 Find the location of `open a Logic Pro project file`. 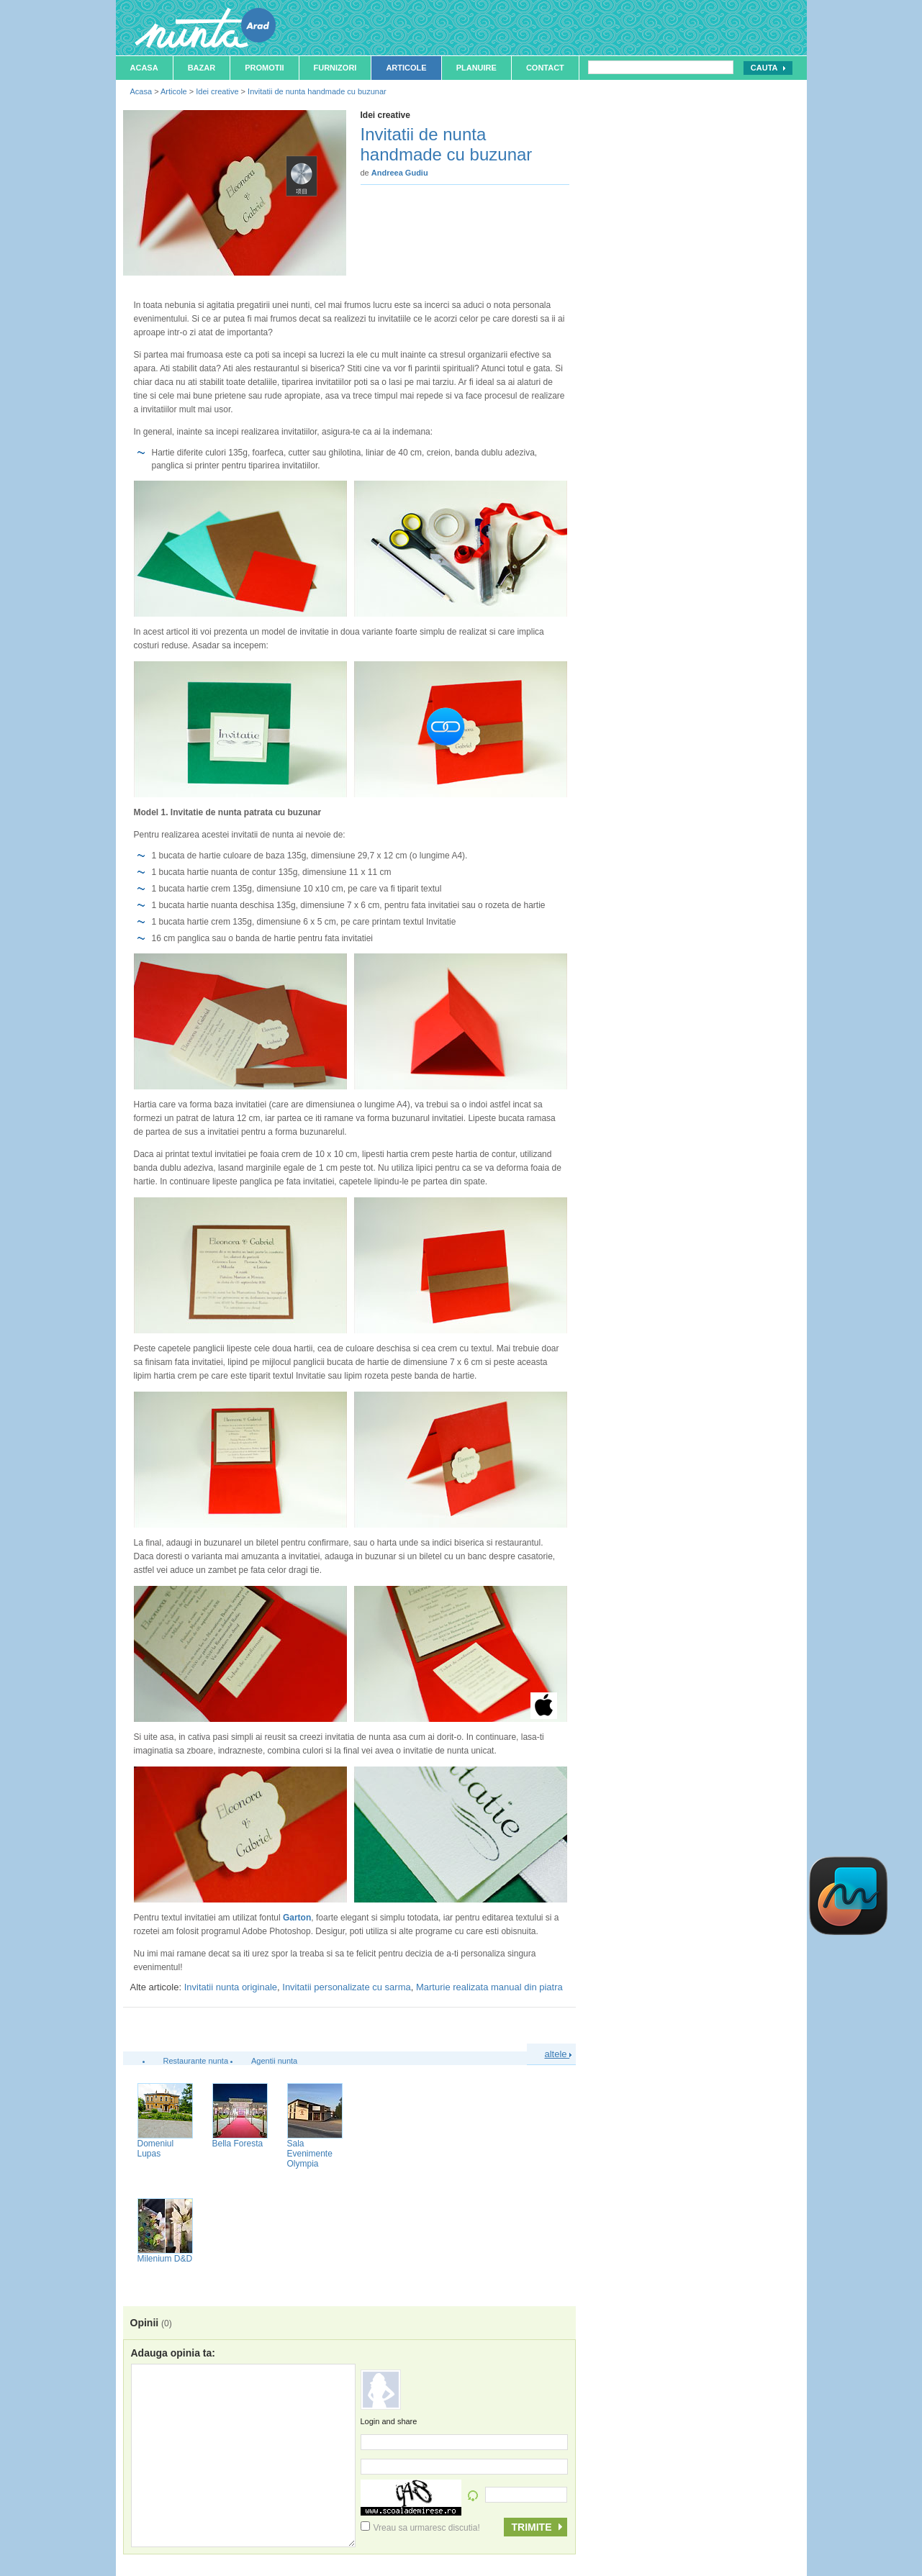

open a Logic Pro project file is located at coordinates (302, 177).